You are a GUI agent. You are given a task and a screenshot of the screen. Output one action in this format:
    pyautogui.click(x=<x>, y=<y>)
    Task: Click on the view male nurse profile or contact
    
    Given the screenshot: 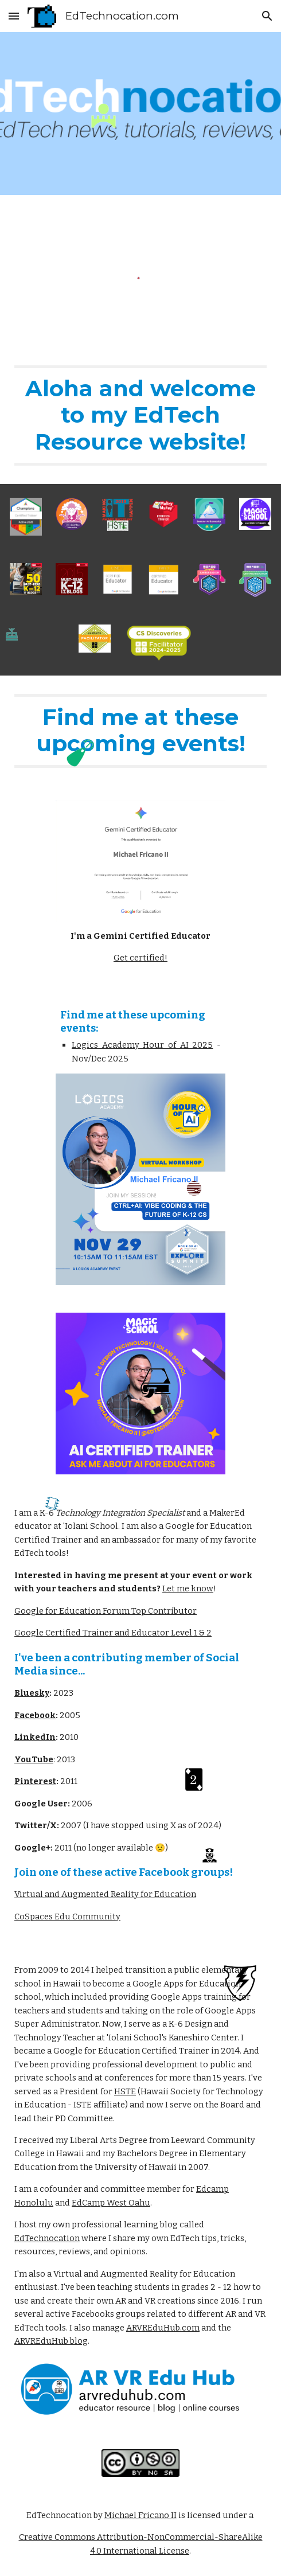 What is the action you would take?
    pyautogui.click(x=209, y=1855)
    